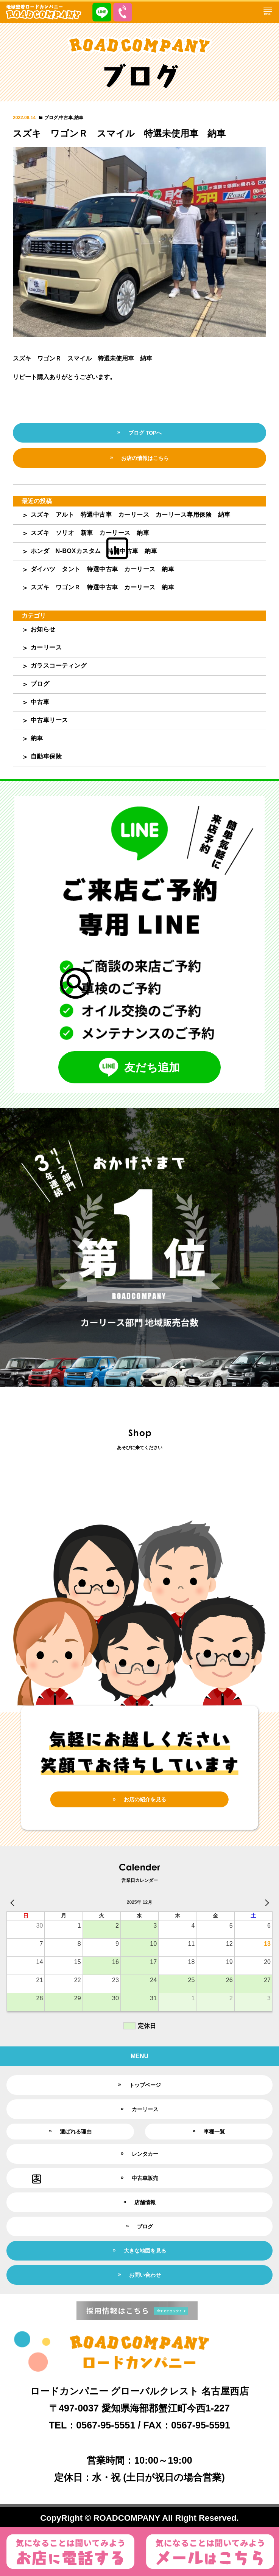 The height and width of the screenshot is (2576, 279). I want to click on tap to search, so click(75, 983).